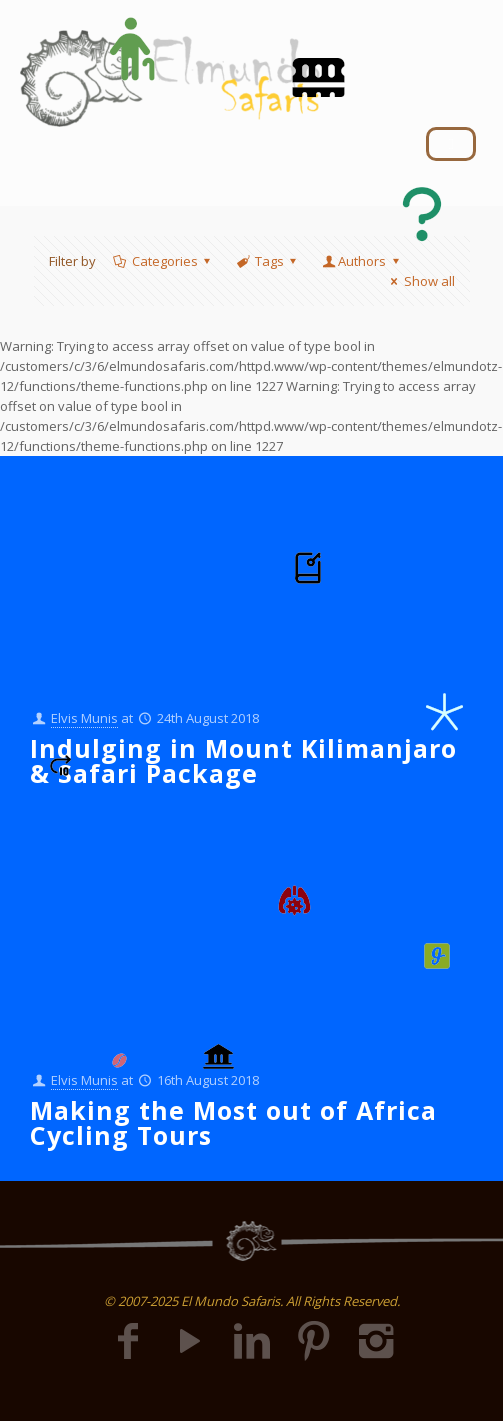 Image resolution: width=503 pixels, height=1421 pixels. Describe the element at coordinates (437, 956) in the screenshot. I see `glide app logo` at that location.